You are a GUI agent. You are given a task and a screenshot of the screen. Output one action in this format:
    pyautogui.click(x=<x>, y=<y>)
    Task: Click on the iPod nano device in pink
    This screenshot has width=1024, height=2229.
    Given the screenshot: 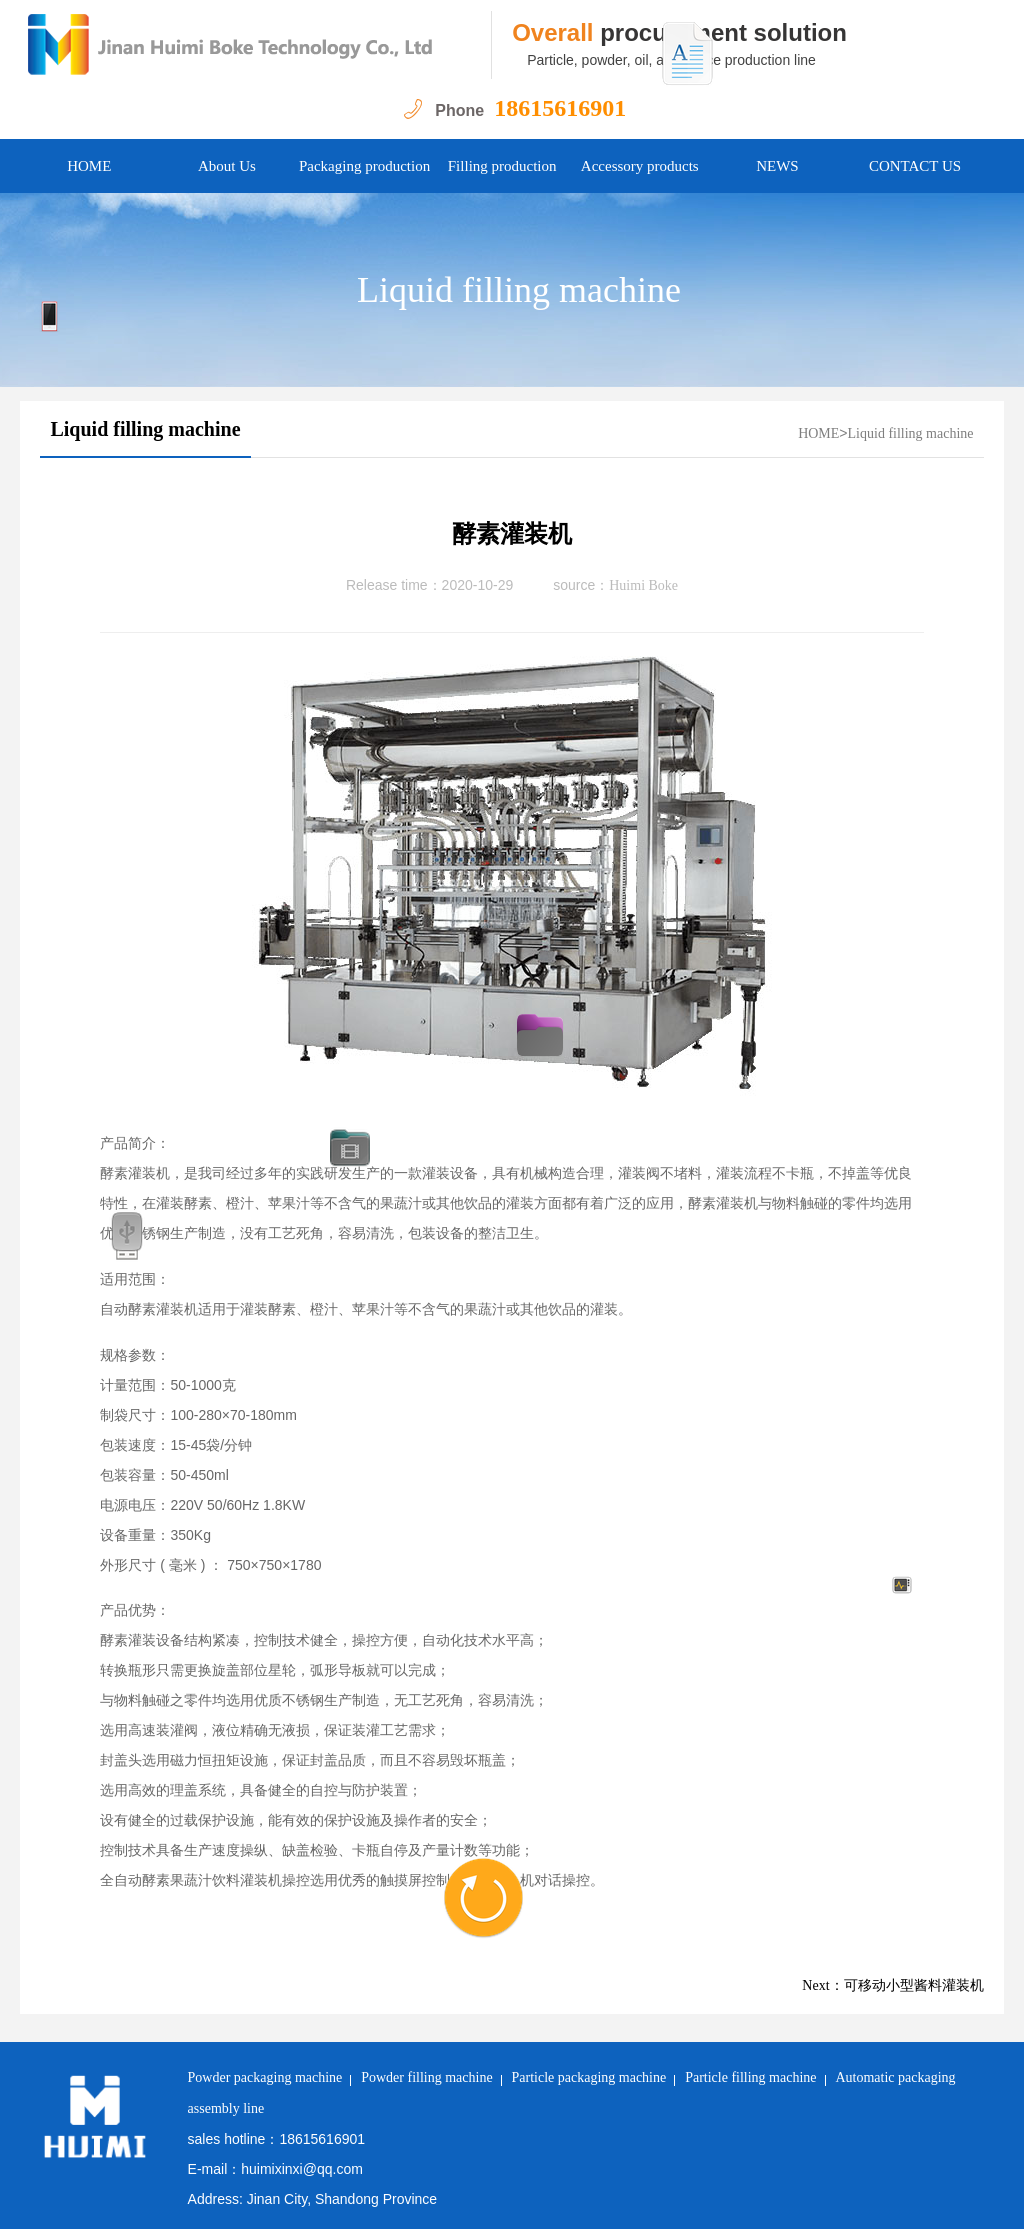 What is the action you would take?
    pyautogui.click(x=49, y=316)
    